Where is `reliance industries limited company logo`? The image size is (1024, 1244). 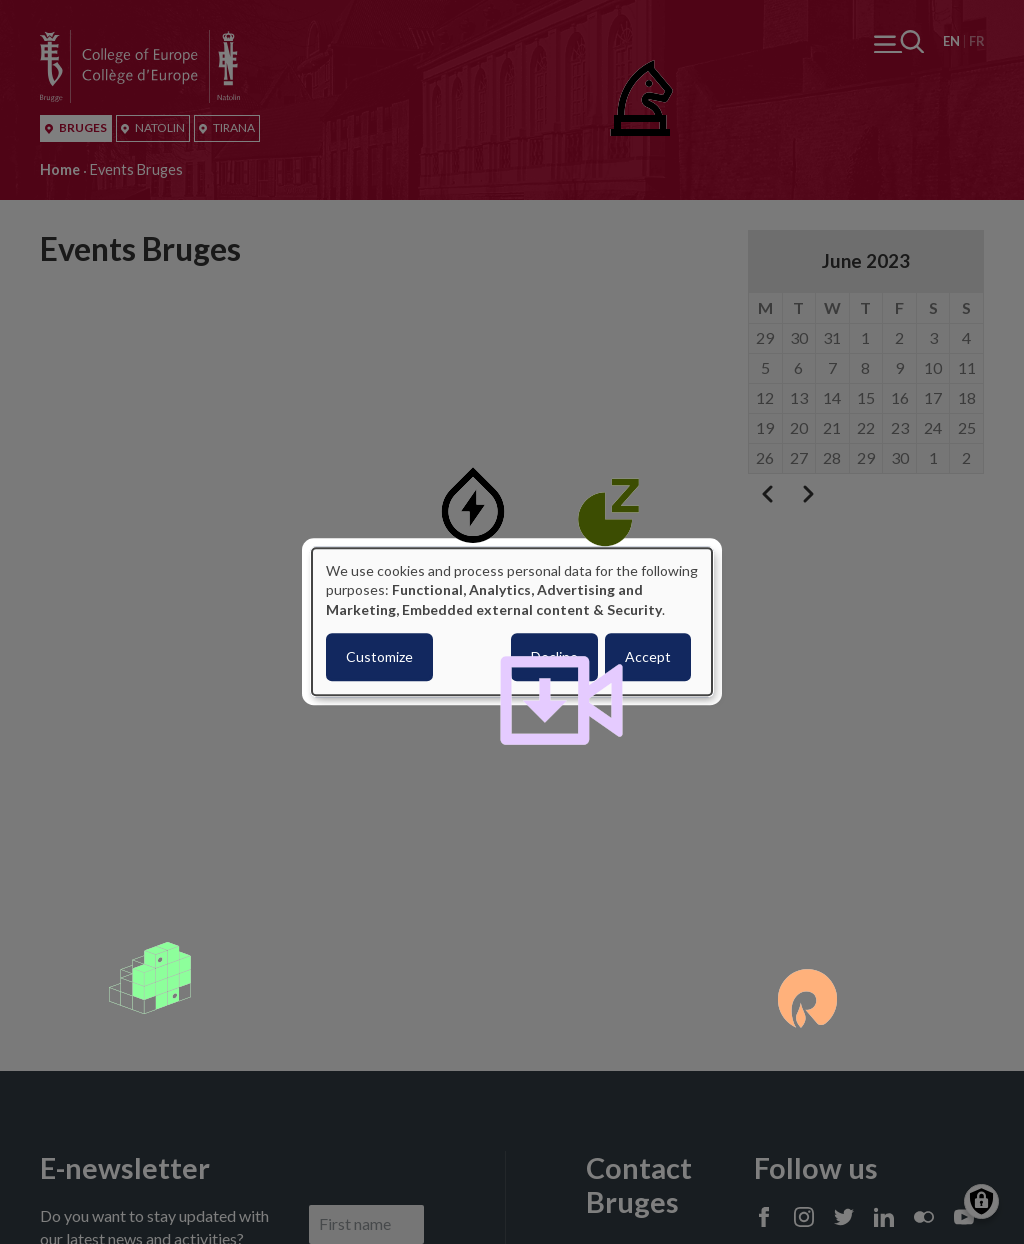 reliance industries limited company logo is located at coordinates (807, 998).